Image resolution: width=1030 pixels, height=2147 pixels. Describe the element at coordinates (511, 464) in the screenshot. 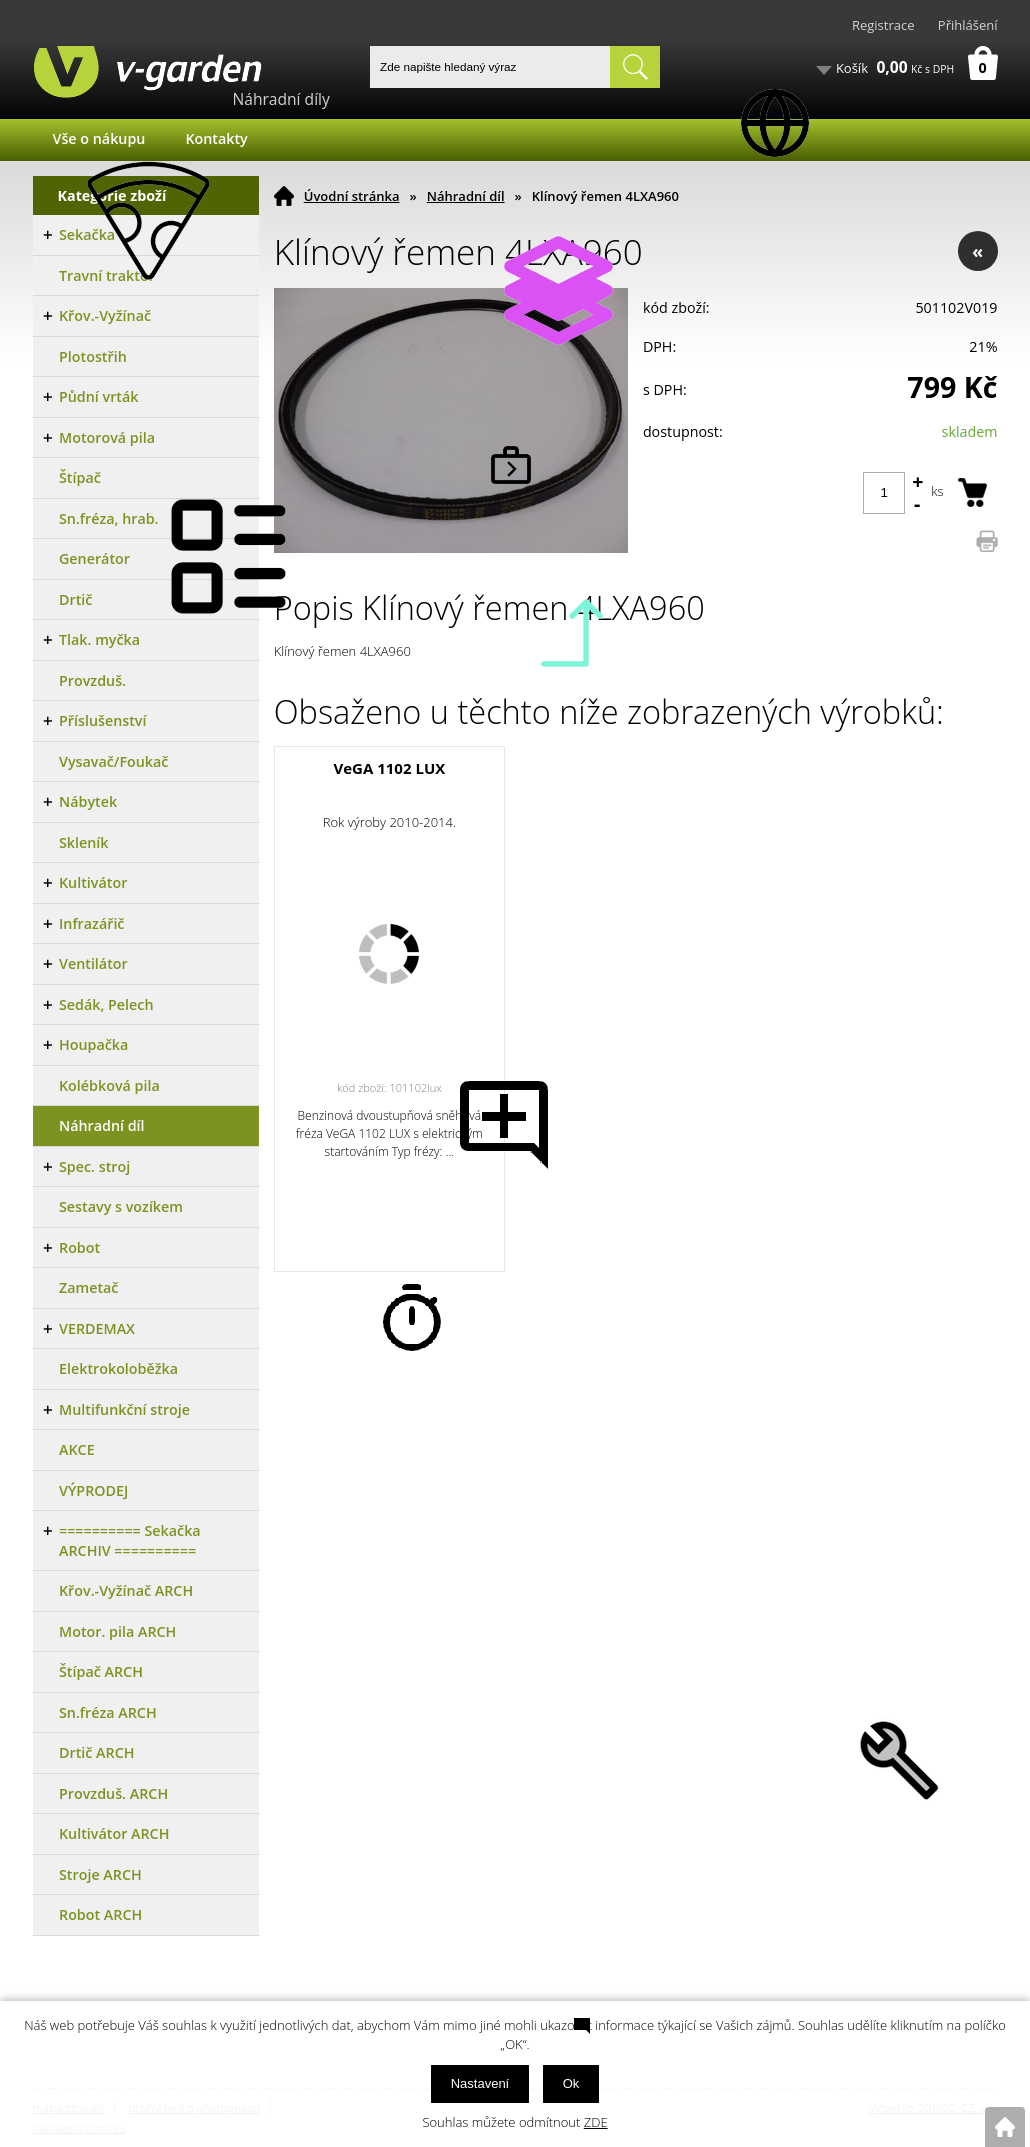

I see `schedule task for next week` at that location.